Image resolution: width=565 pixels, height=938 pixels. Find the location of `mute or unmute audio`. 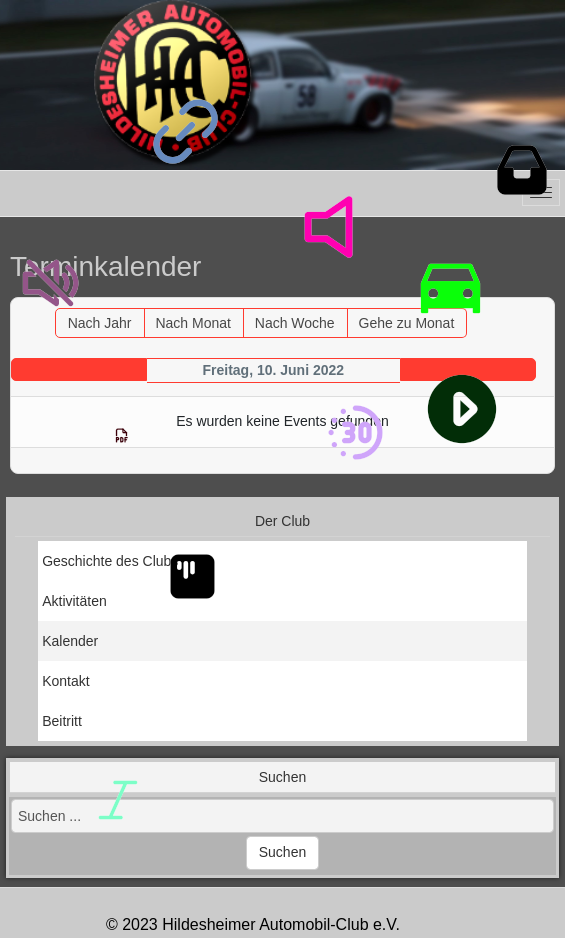

mute or unmute audio is located at coordinates (332, 227).